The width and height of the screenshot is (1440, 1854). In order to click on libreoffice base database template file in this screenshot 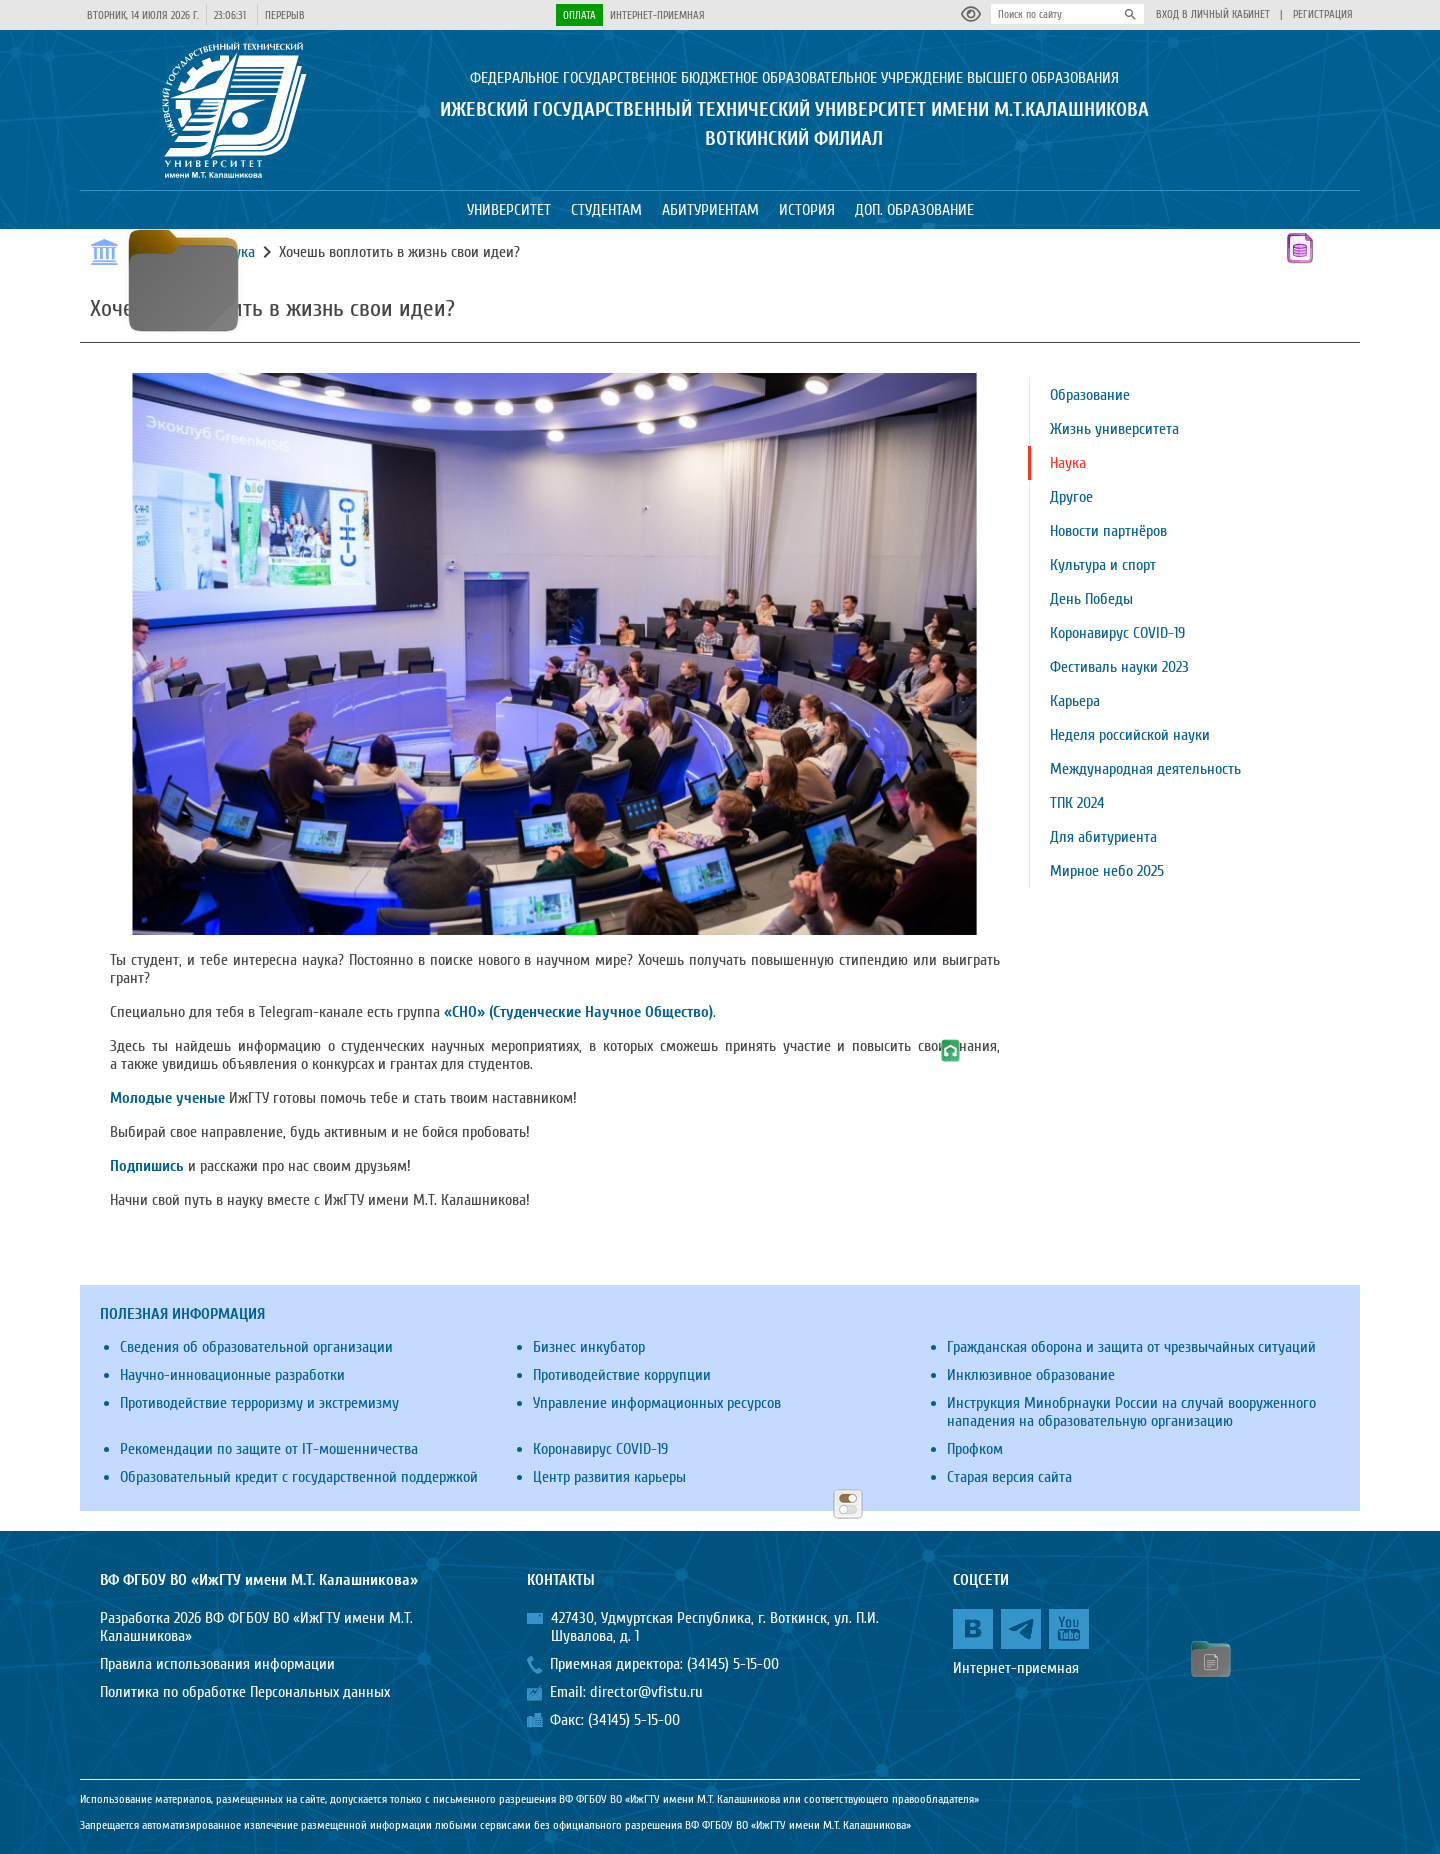, I will do `click(1300, 248)`.